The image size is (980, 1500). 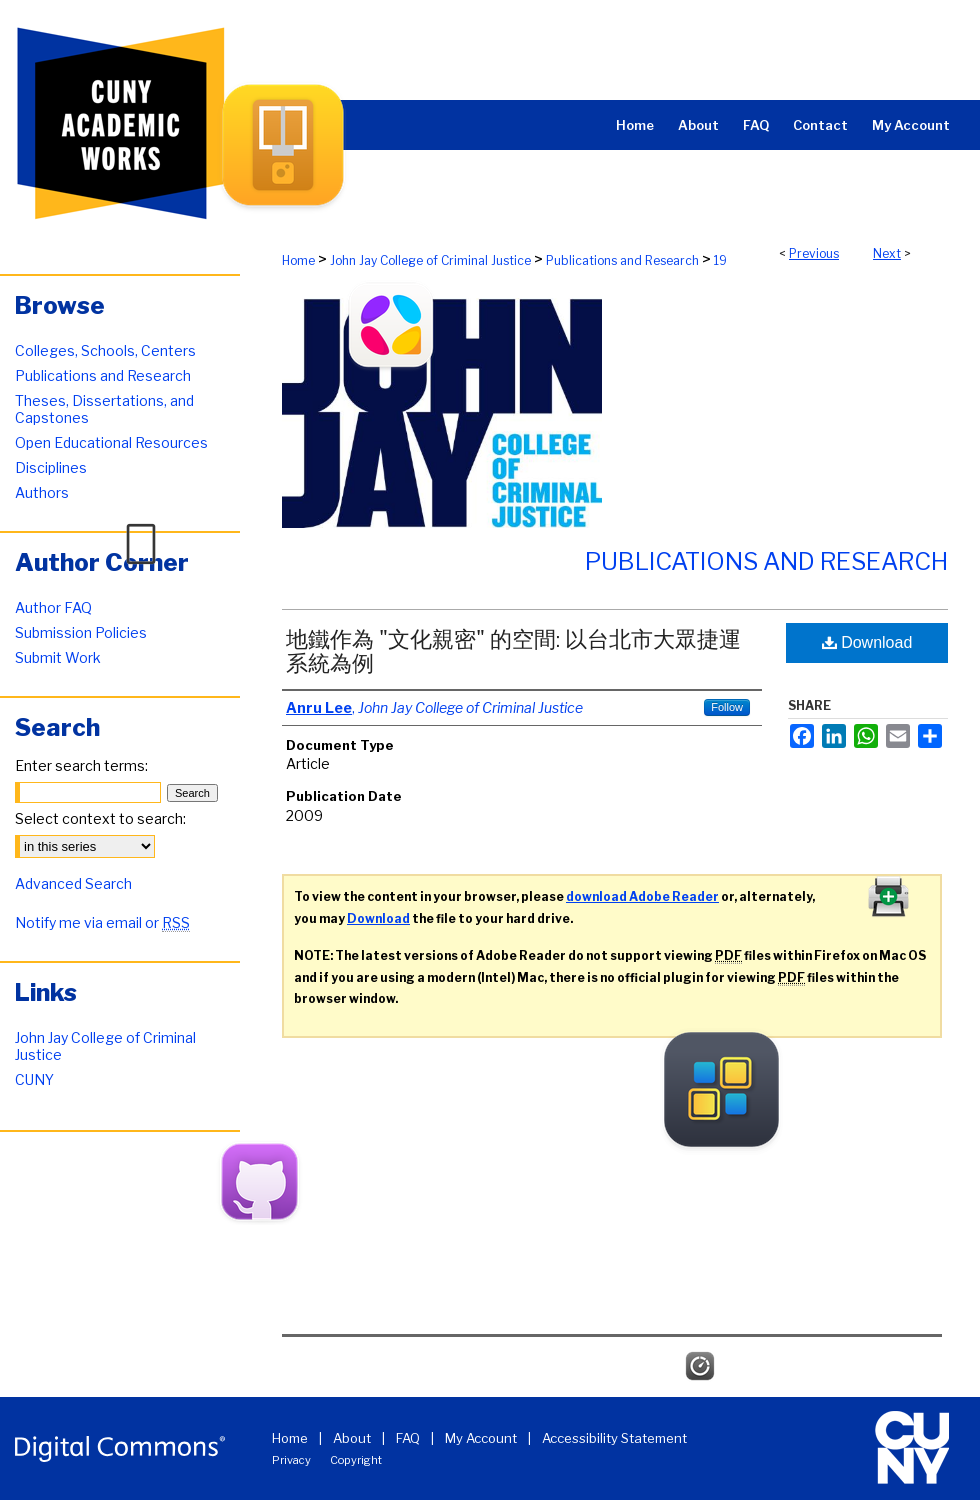 What do you see at coordinates (721, 1089) in the screenshot?
I see `launch gnome klotski sliding block puzzle game` at bounding box center [721, 1089].